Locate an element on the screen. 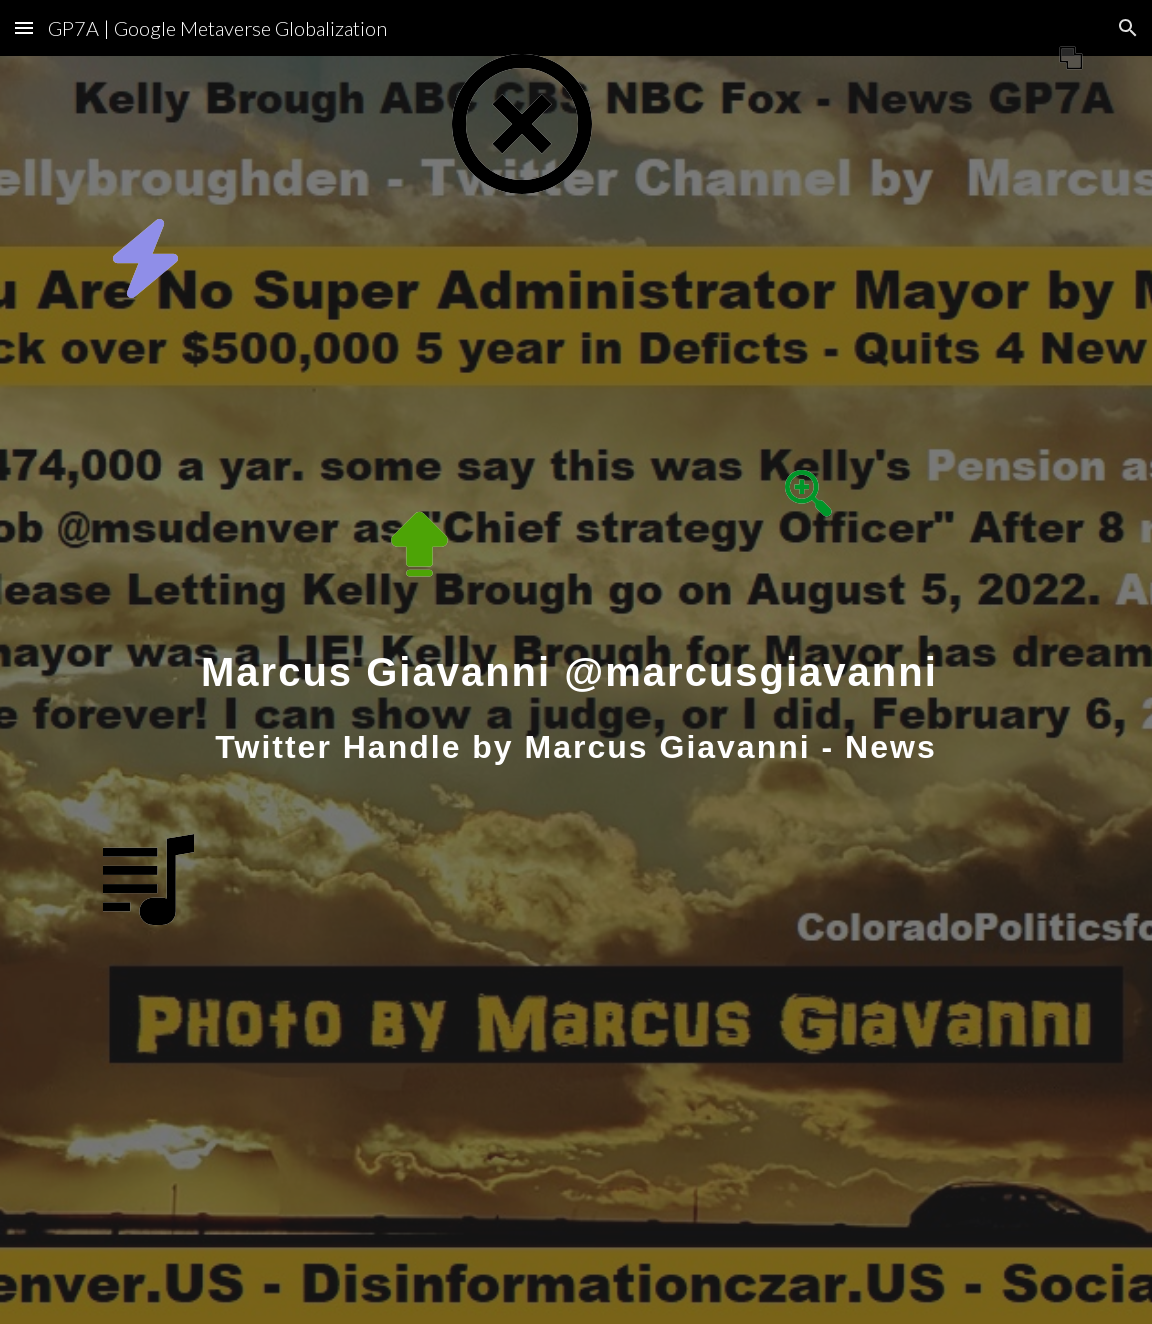 This screenshot has width=1152, height=1324. indicates fast or instant action is located at coordinates (145, 258).